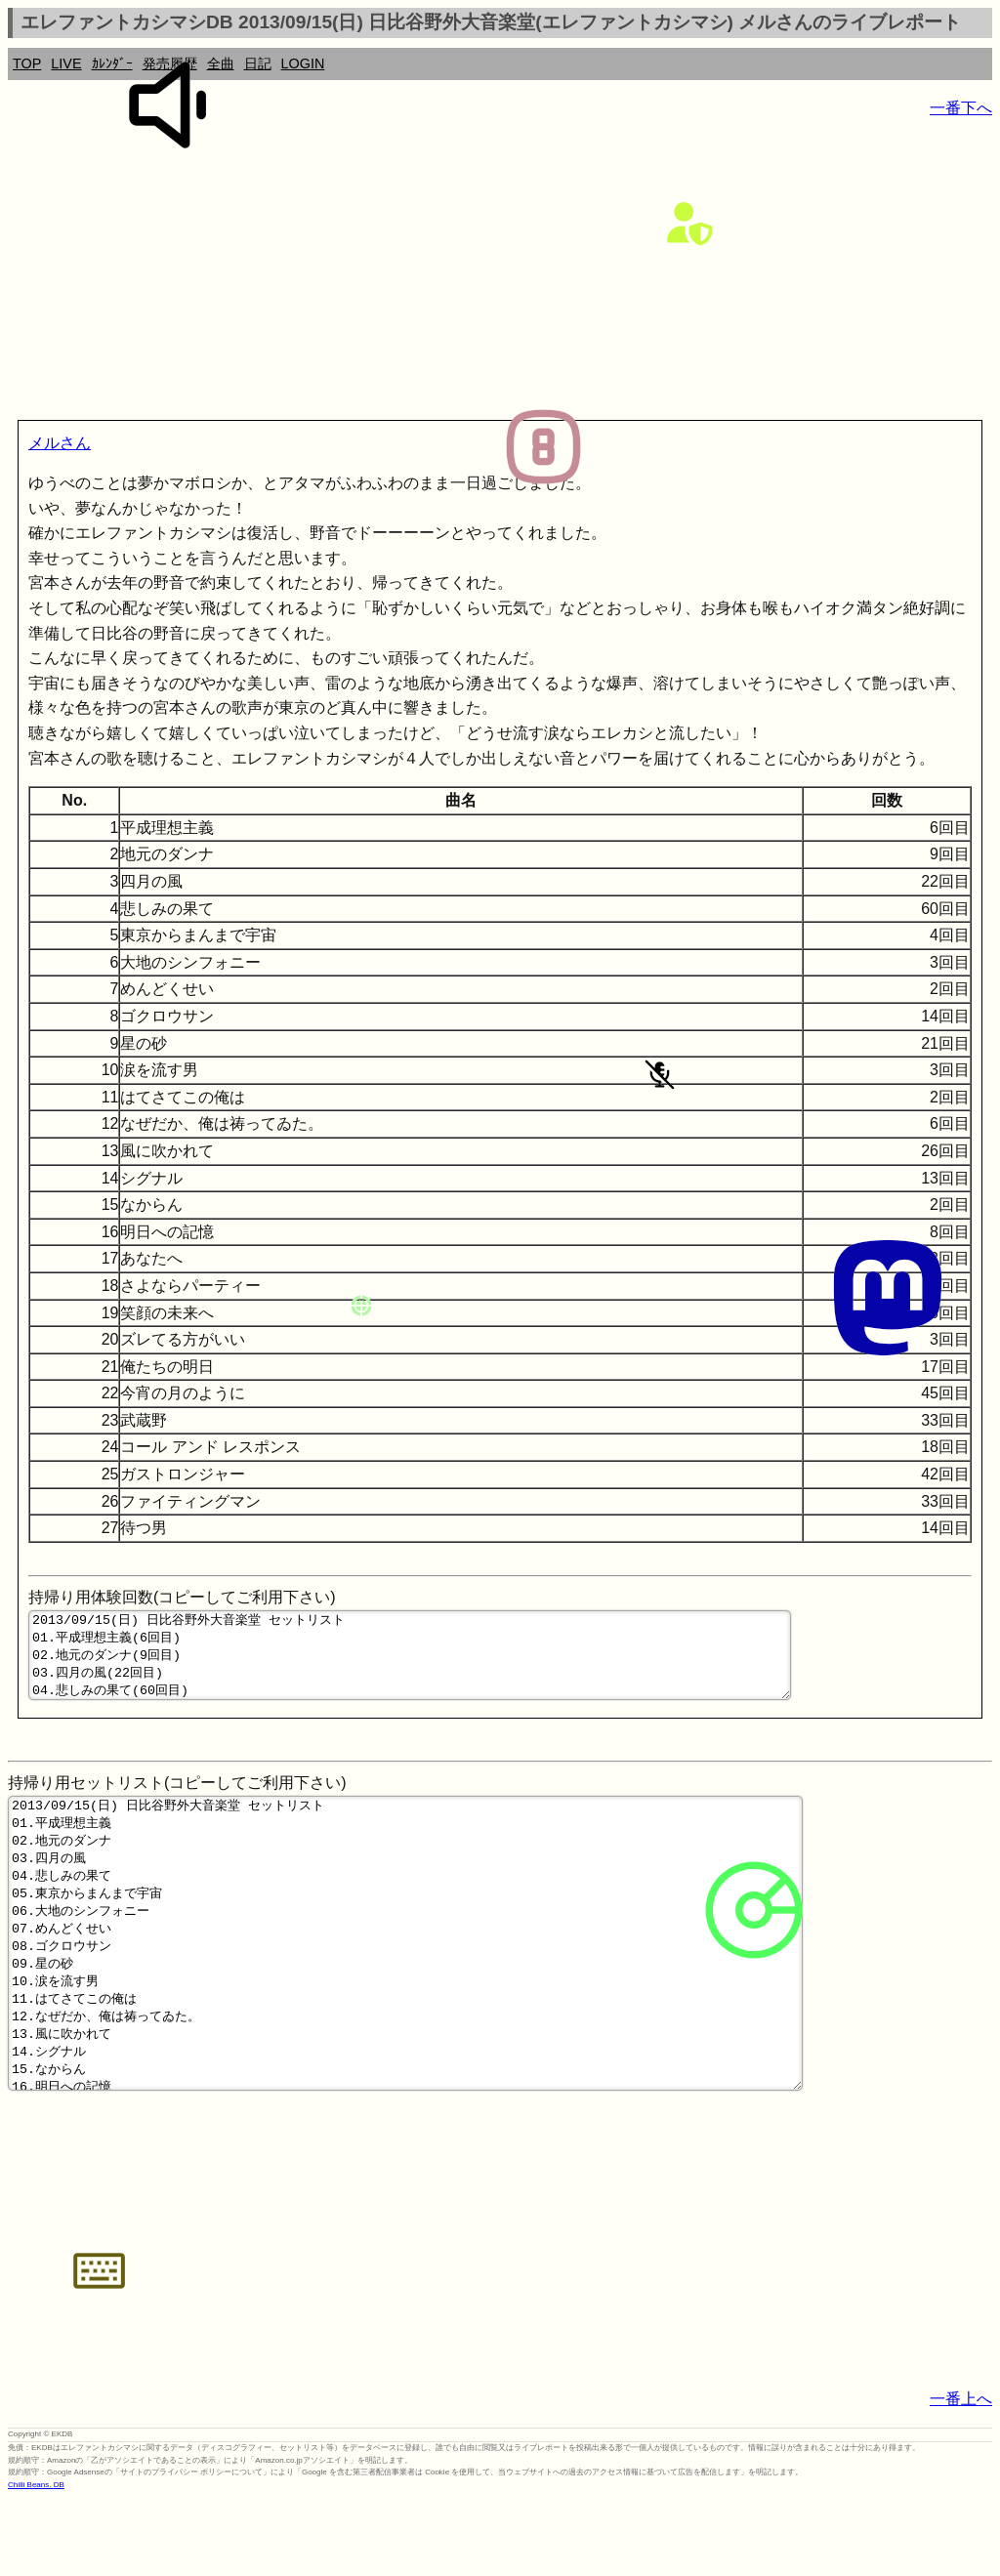  Describe the element at coordinates (97, 2272) in the screenshot. I see `record keyboard input or keystrokes` at that location.